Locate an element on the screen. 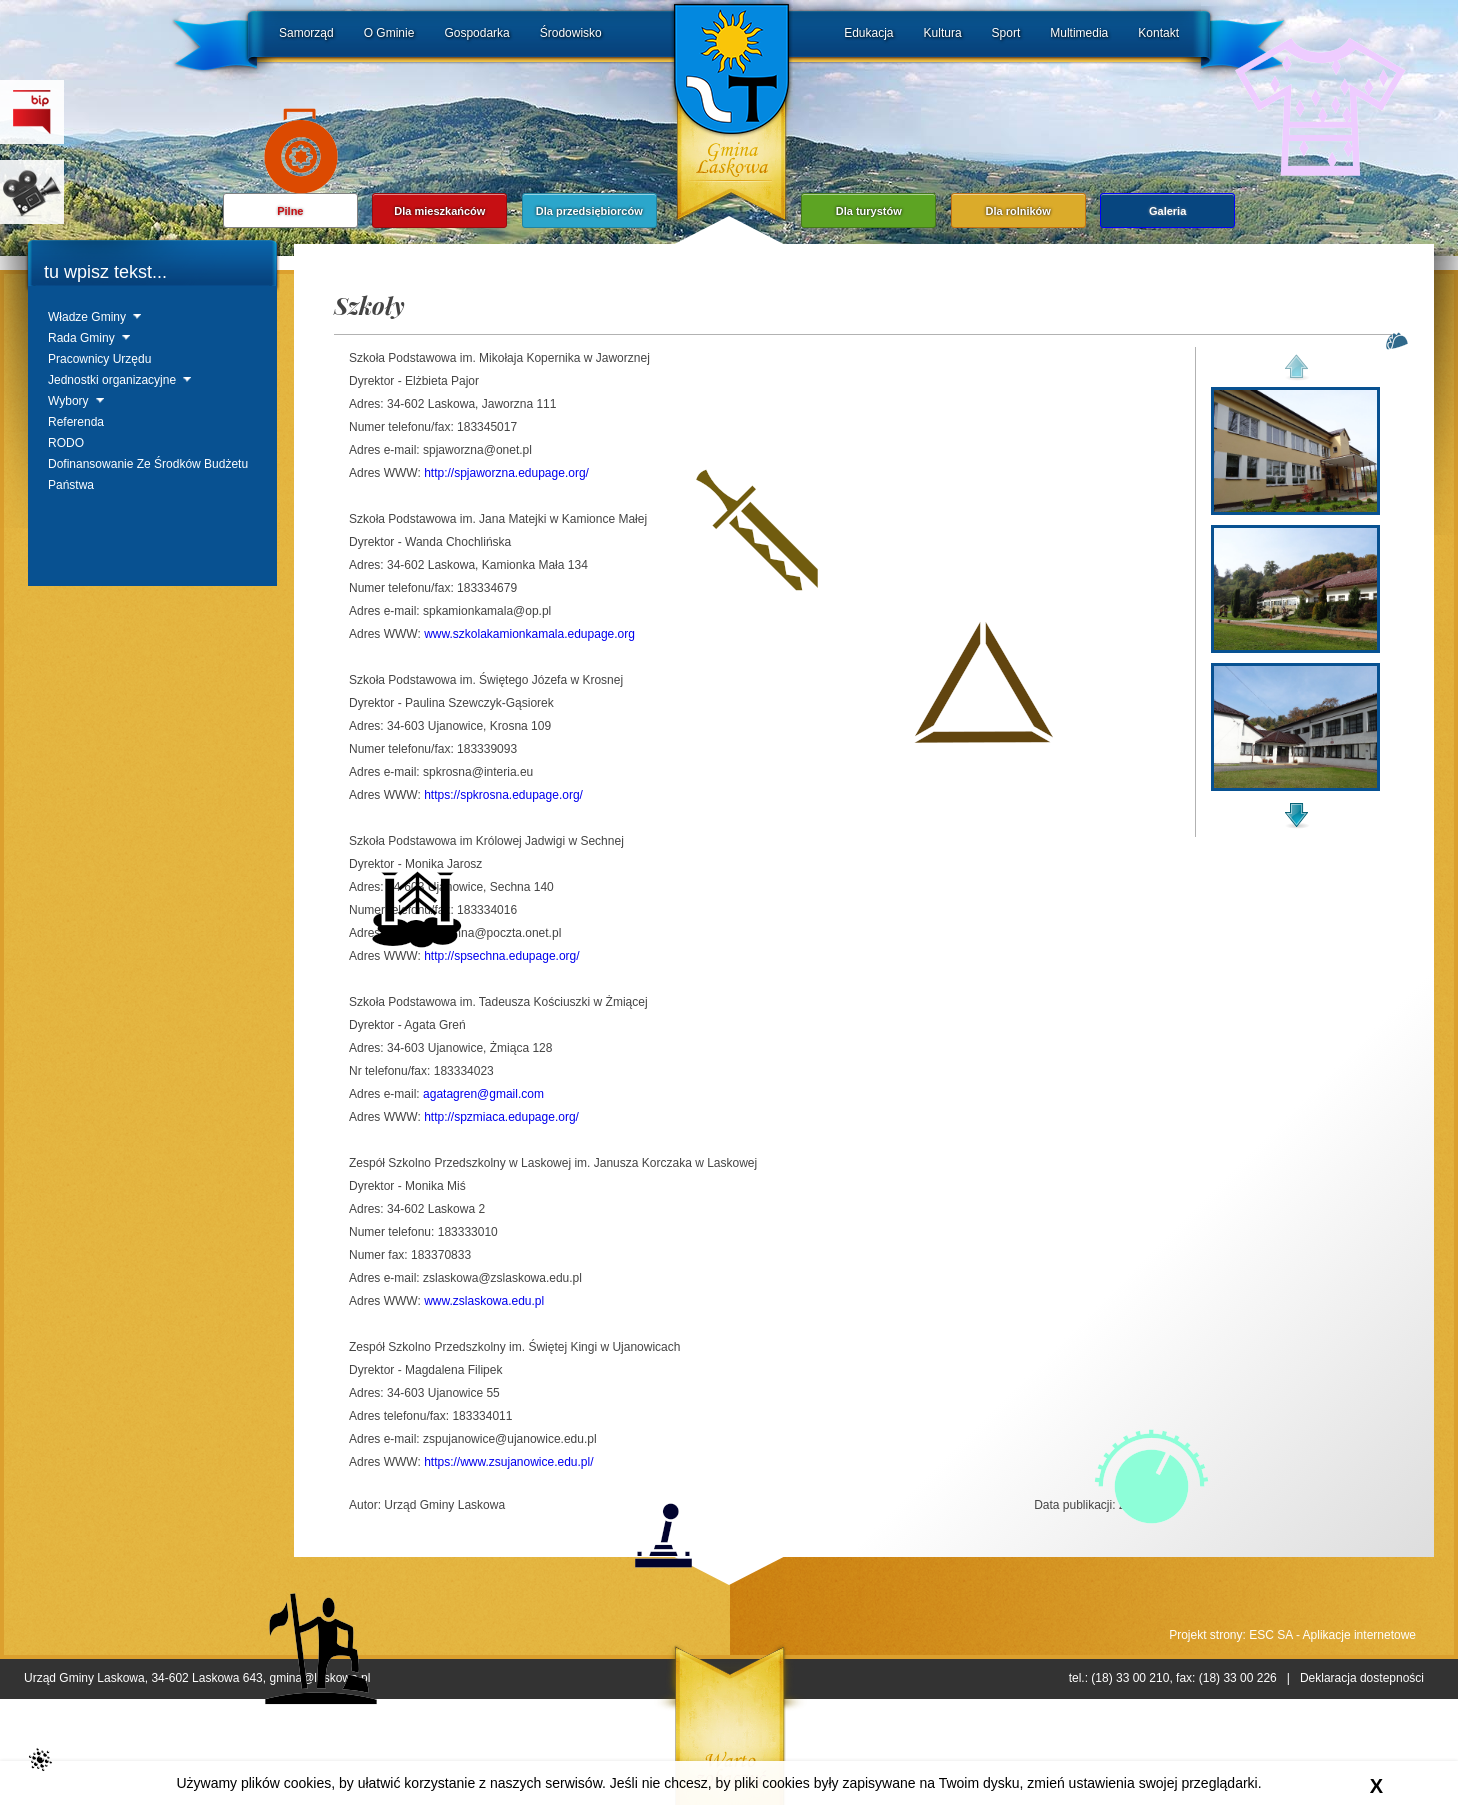 Image resolution: width=1458 pixels, height=1805 pixels. place a teller mine explosive in-game is located at coordinates (301, 151).